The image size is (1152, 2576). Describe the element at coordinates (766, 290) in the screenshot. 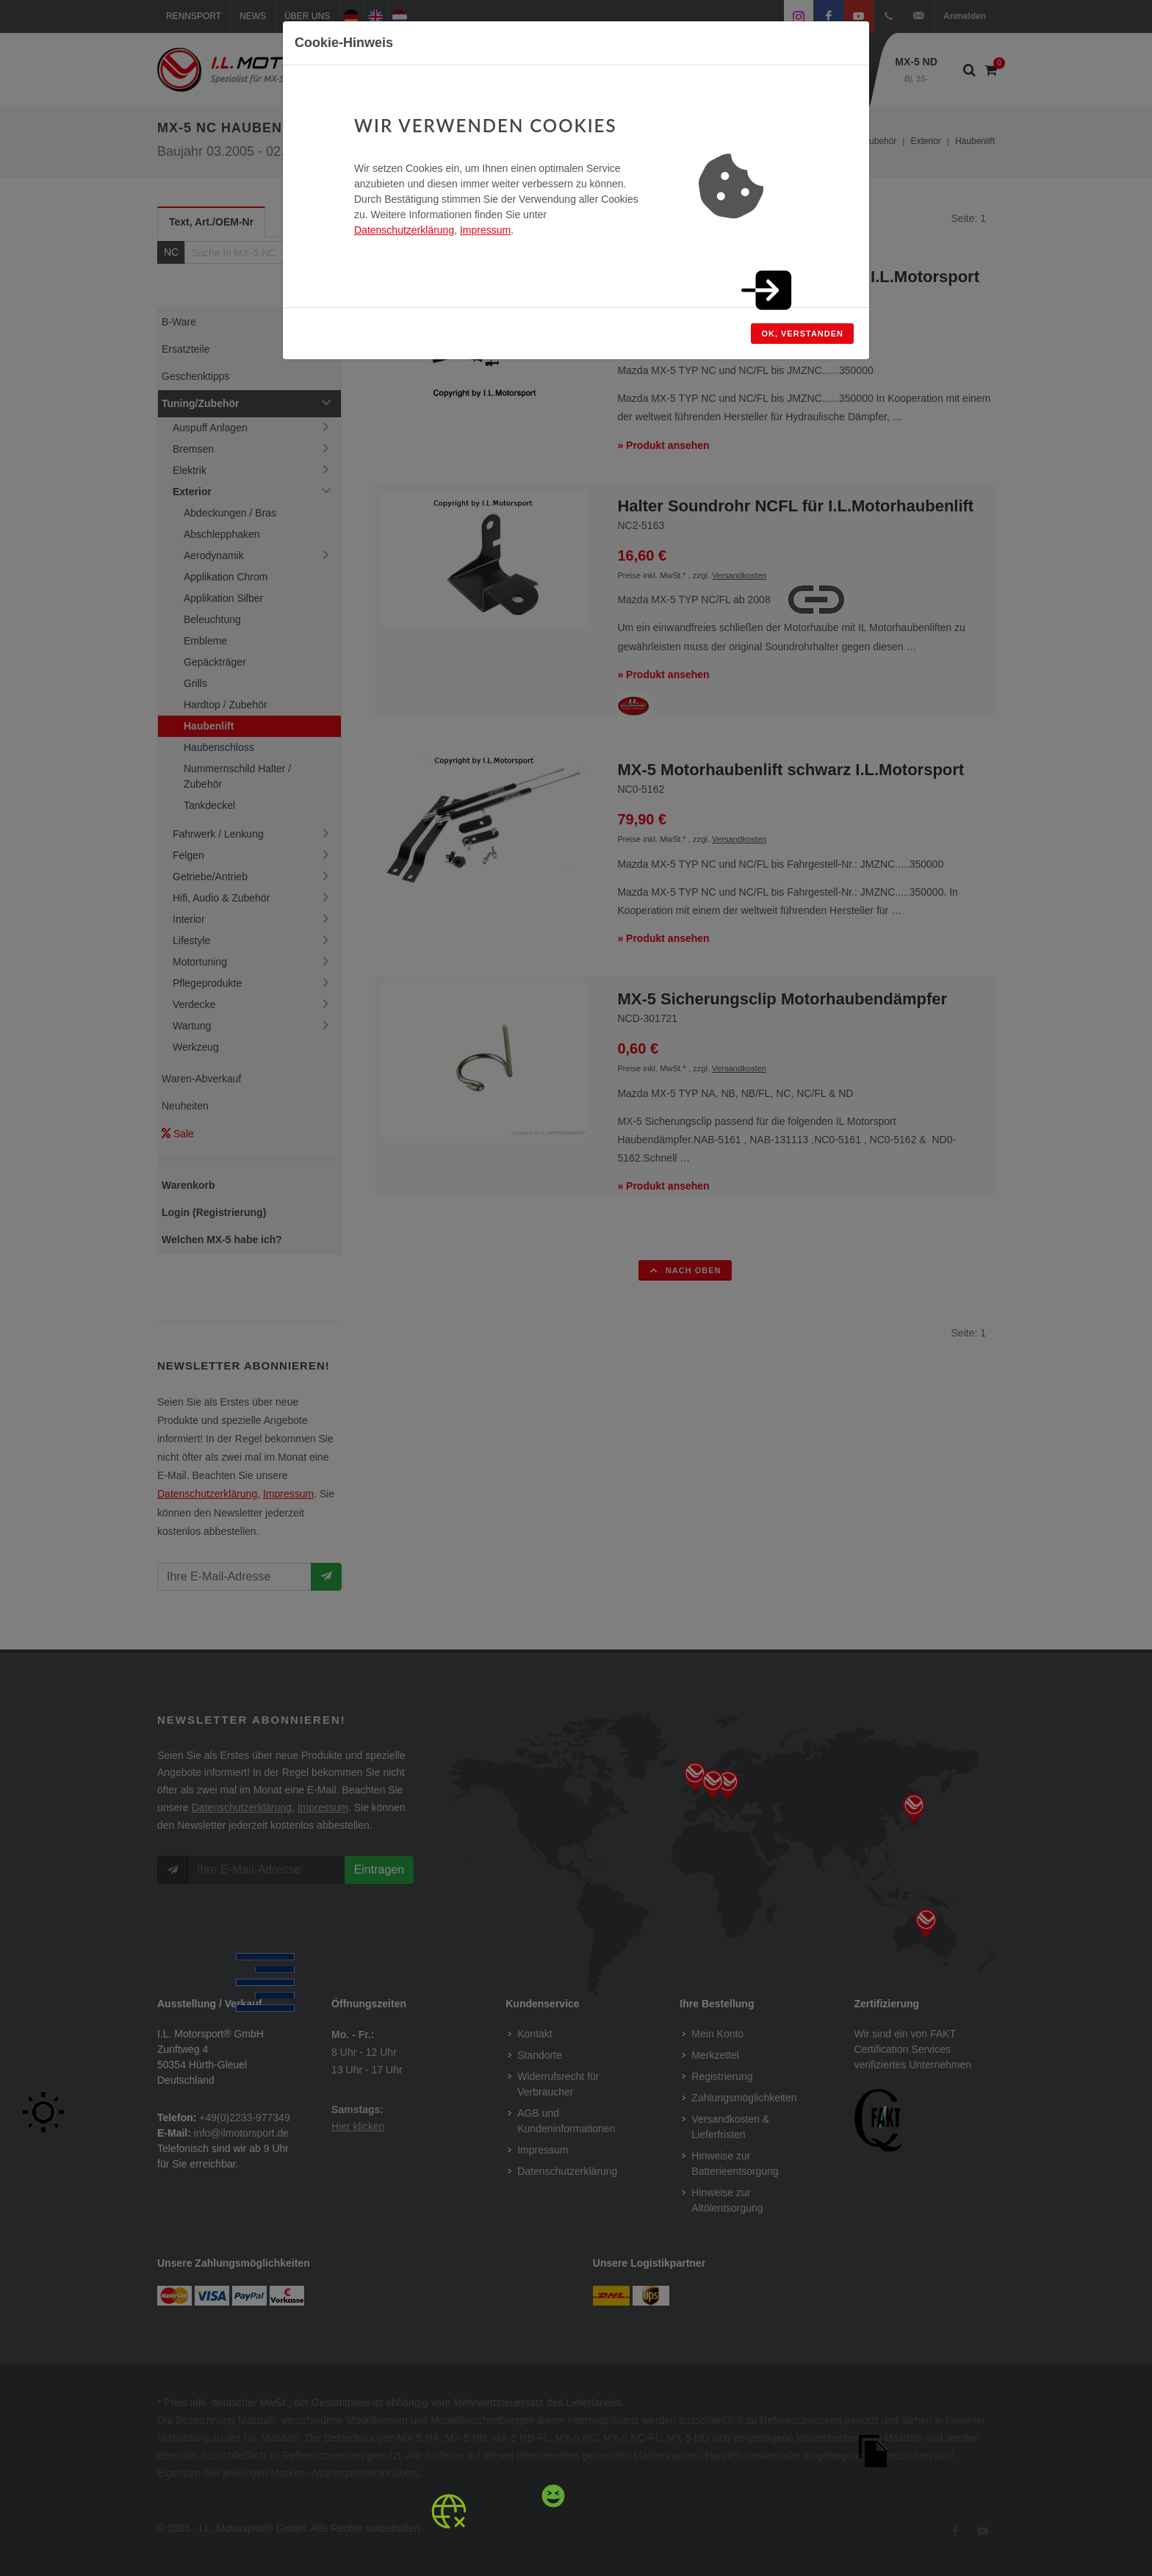

I see `log in or sign in to your account` at that location.